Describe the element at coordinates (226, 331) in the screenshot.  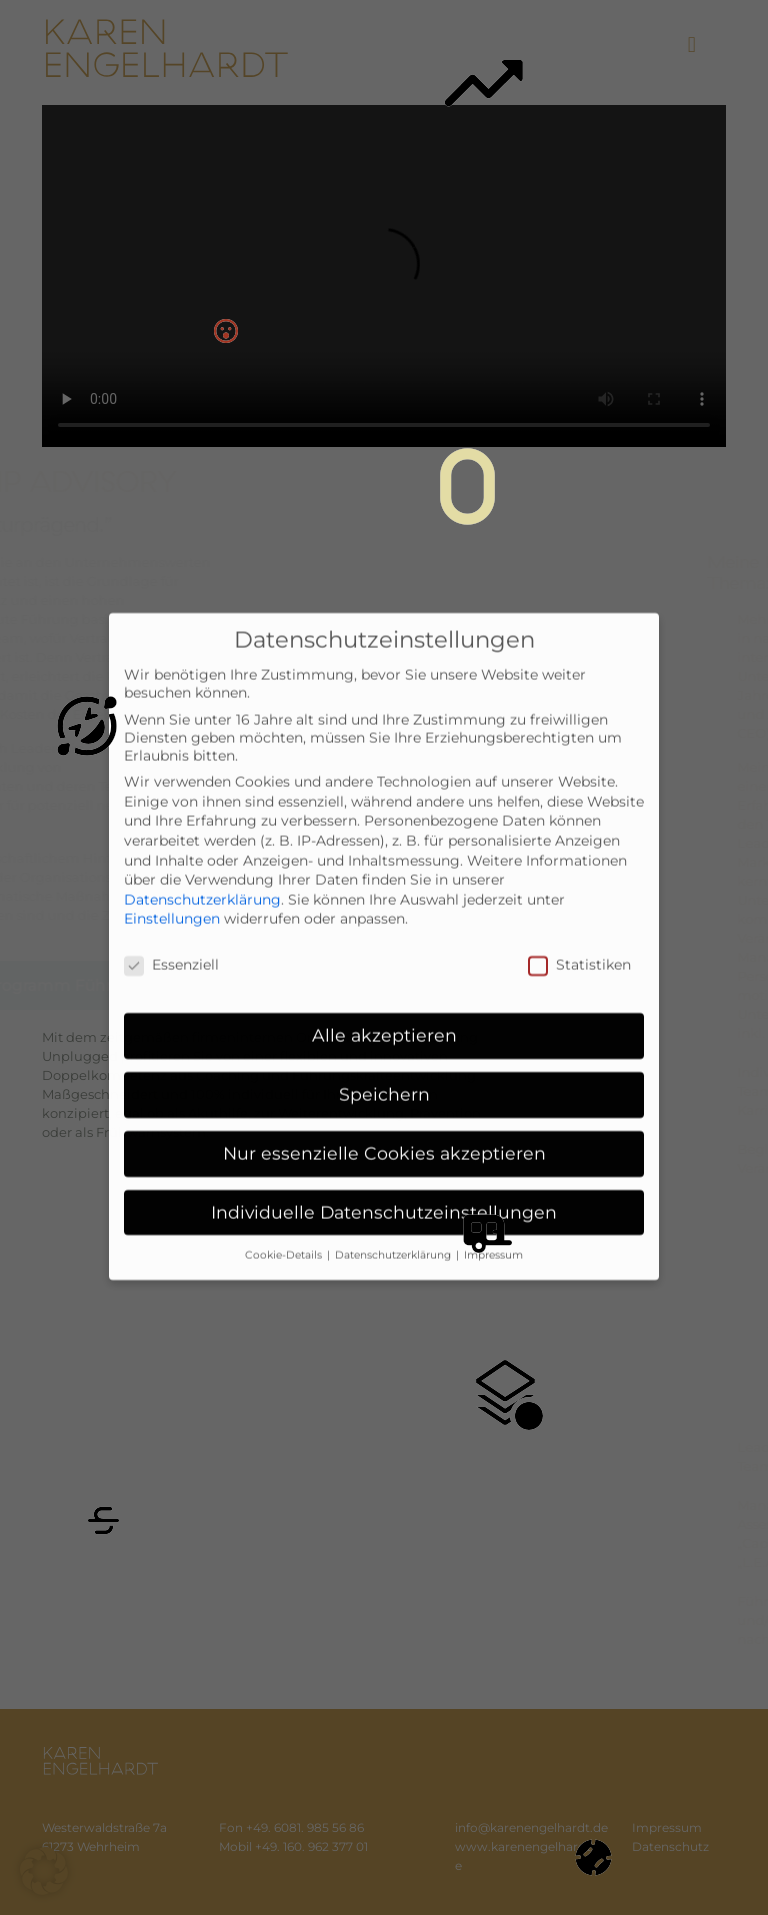
I see `indicates a surprise or unexpected event notification` at that location.